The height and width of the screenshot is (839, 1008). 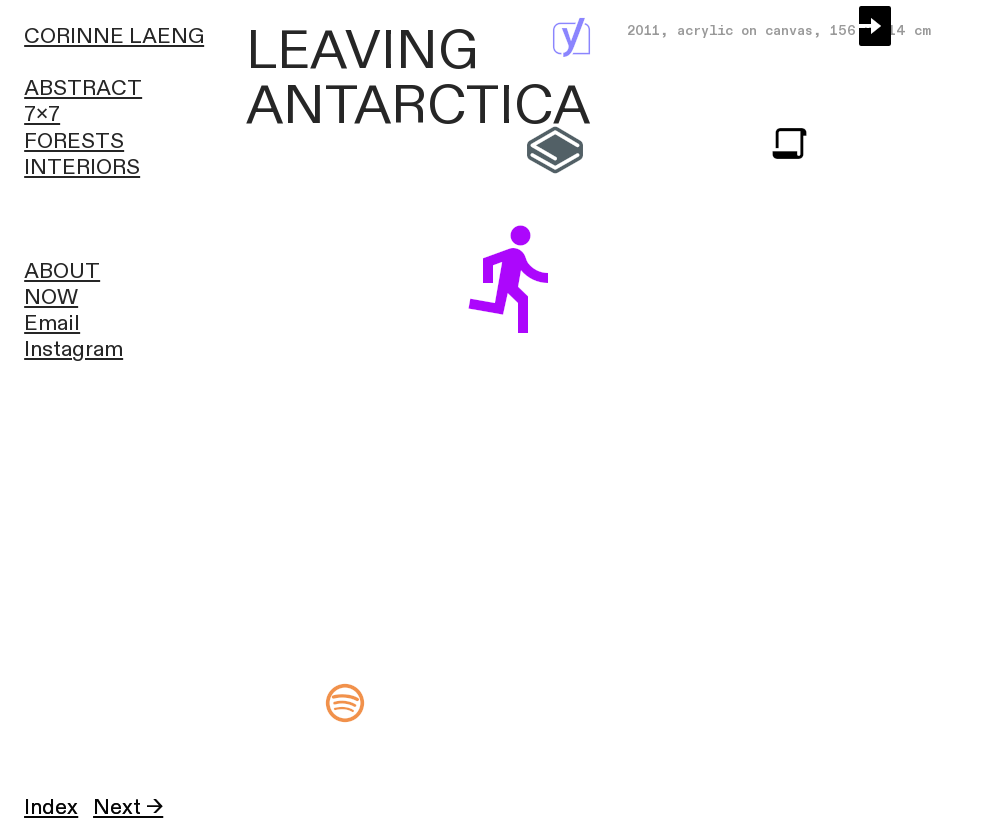 I want to click on stackbit logo, so click(x=555, y=150).